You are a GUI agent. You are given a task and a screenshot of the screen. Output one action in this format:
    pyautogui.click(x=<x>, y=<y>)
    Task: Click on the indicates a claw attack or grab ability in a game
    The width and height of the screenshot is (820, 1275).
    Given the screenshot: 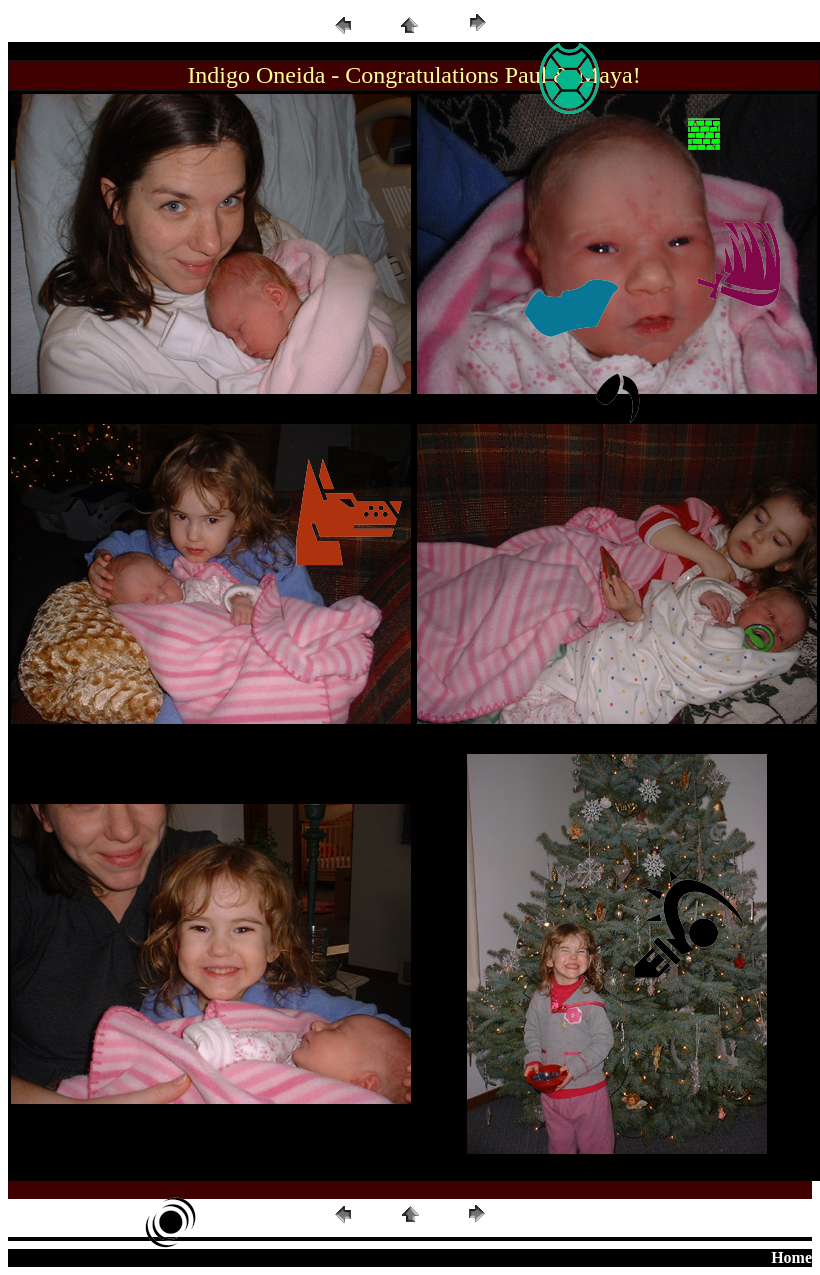 What is the action you would take?
    pyautogui.click(x=617, y=398)
    